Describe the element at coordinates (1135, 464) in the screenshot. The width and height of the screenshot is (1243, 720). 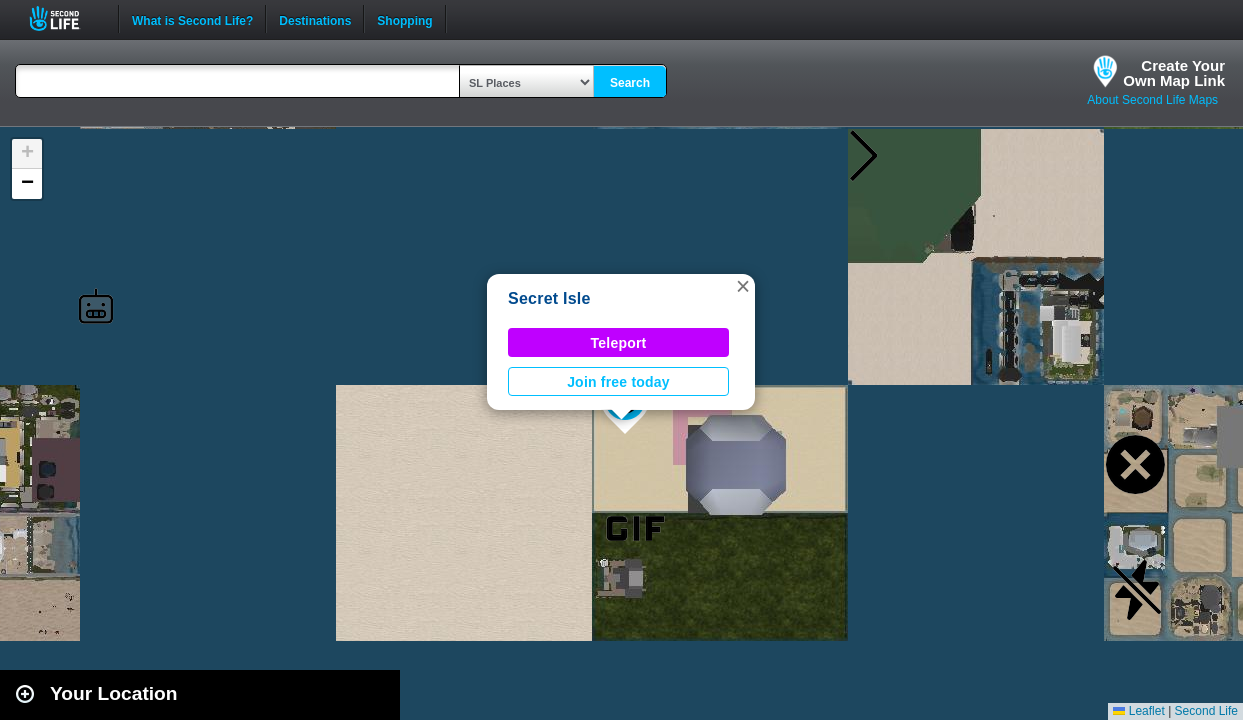
I see `cancel or close the current action` at that location.